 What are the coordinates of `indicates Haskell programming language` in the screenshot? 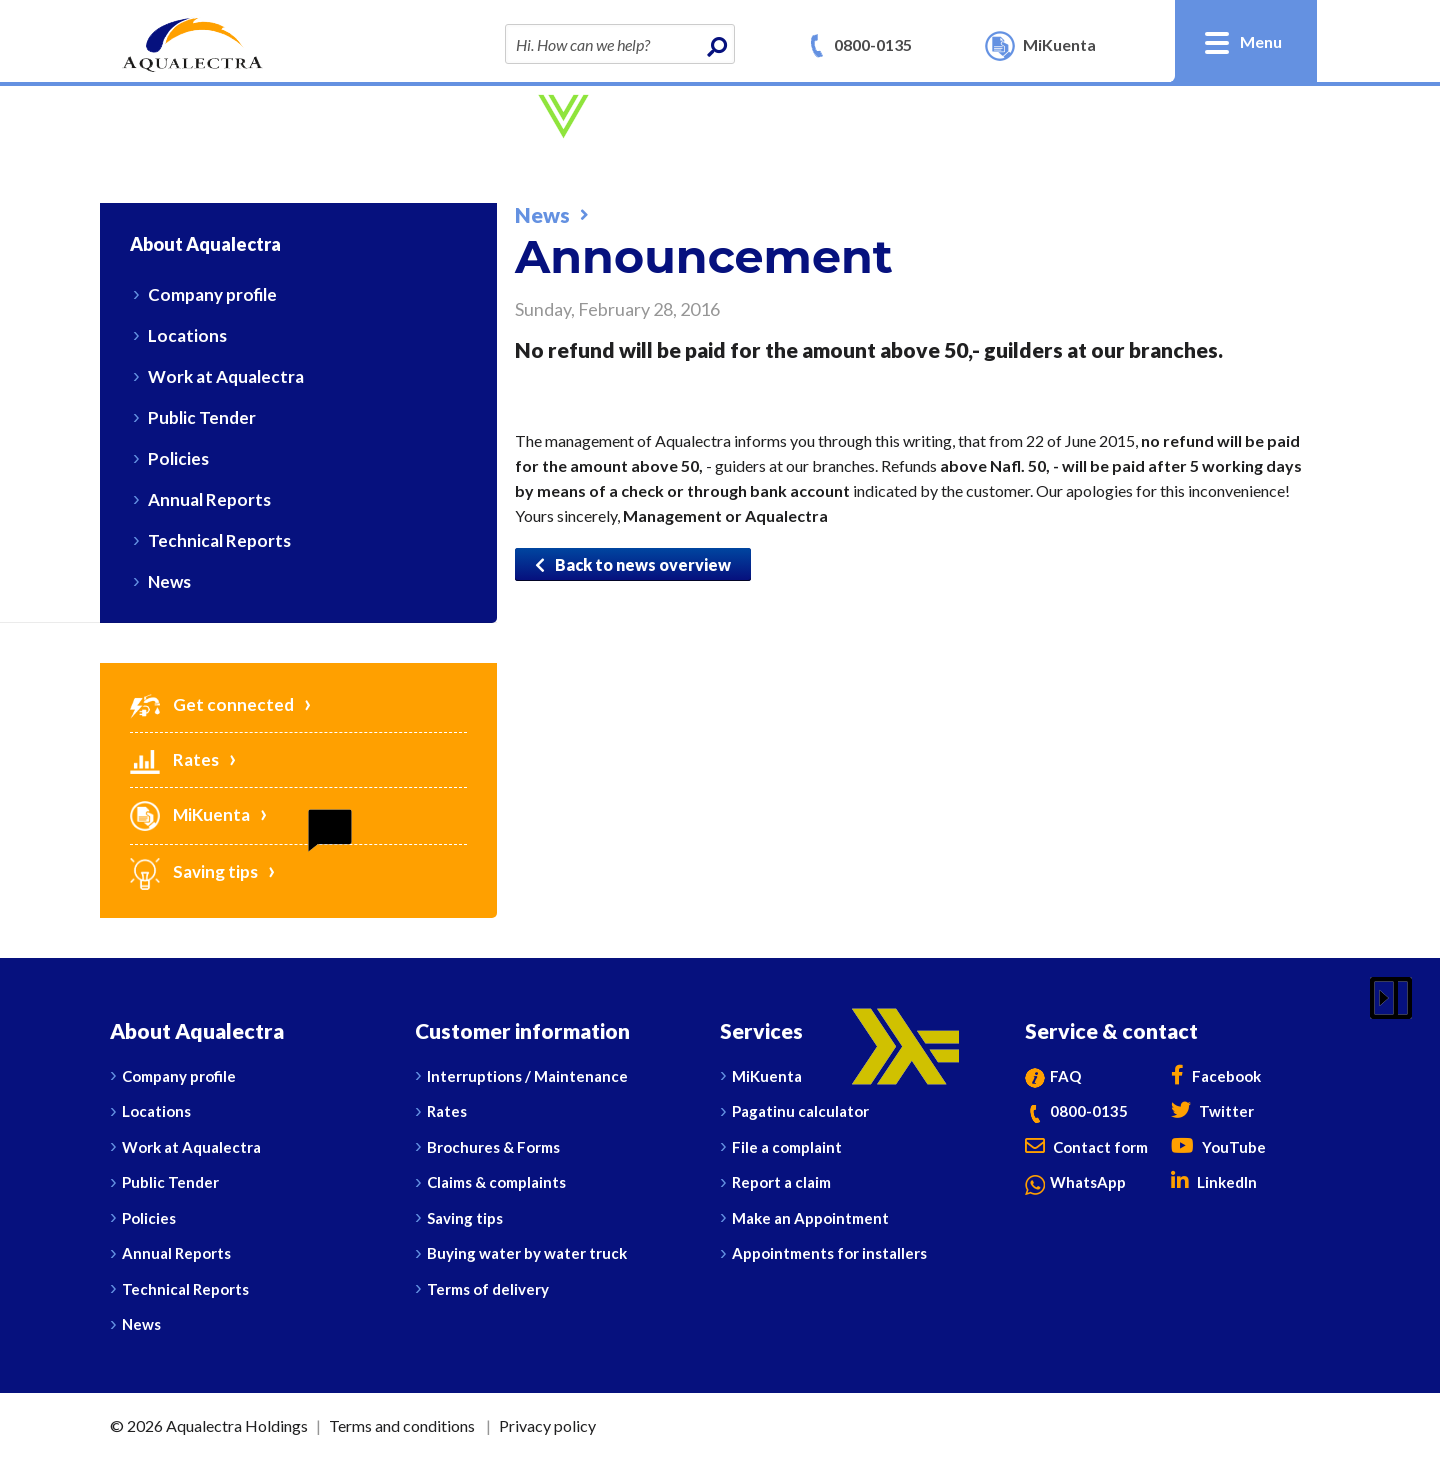 It's located at (905, 1046).